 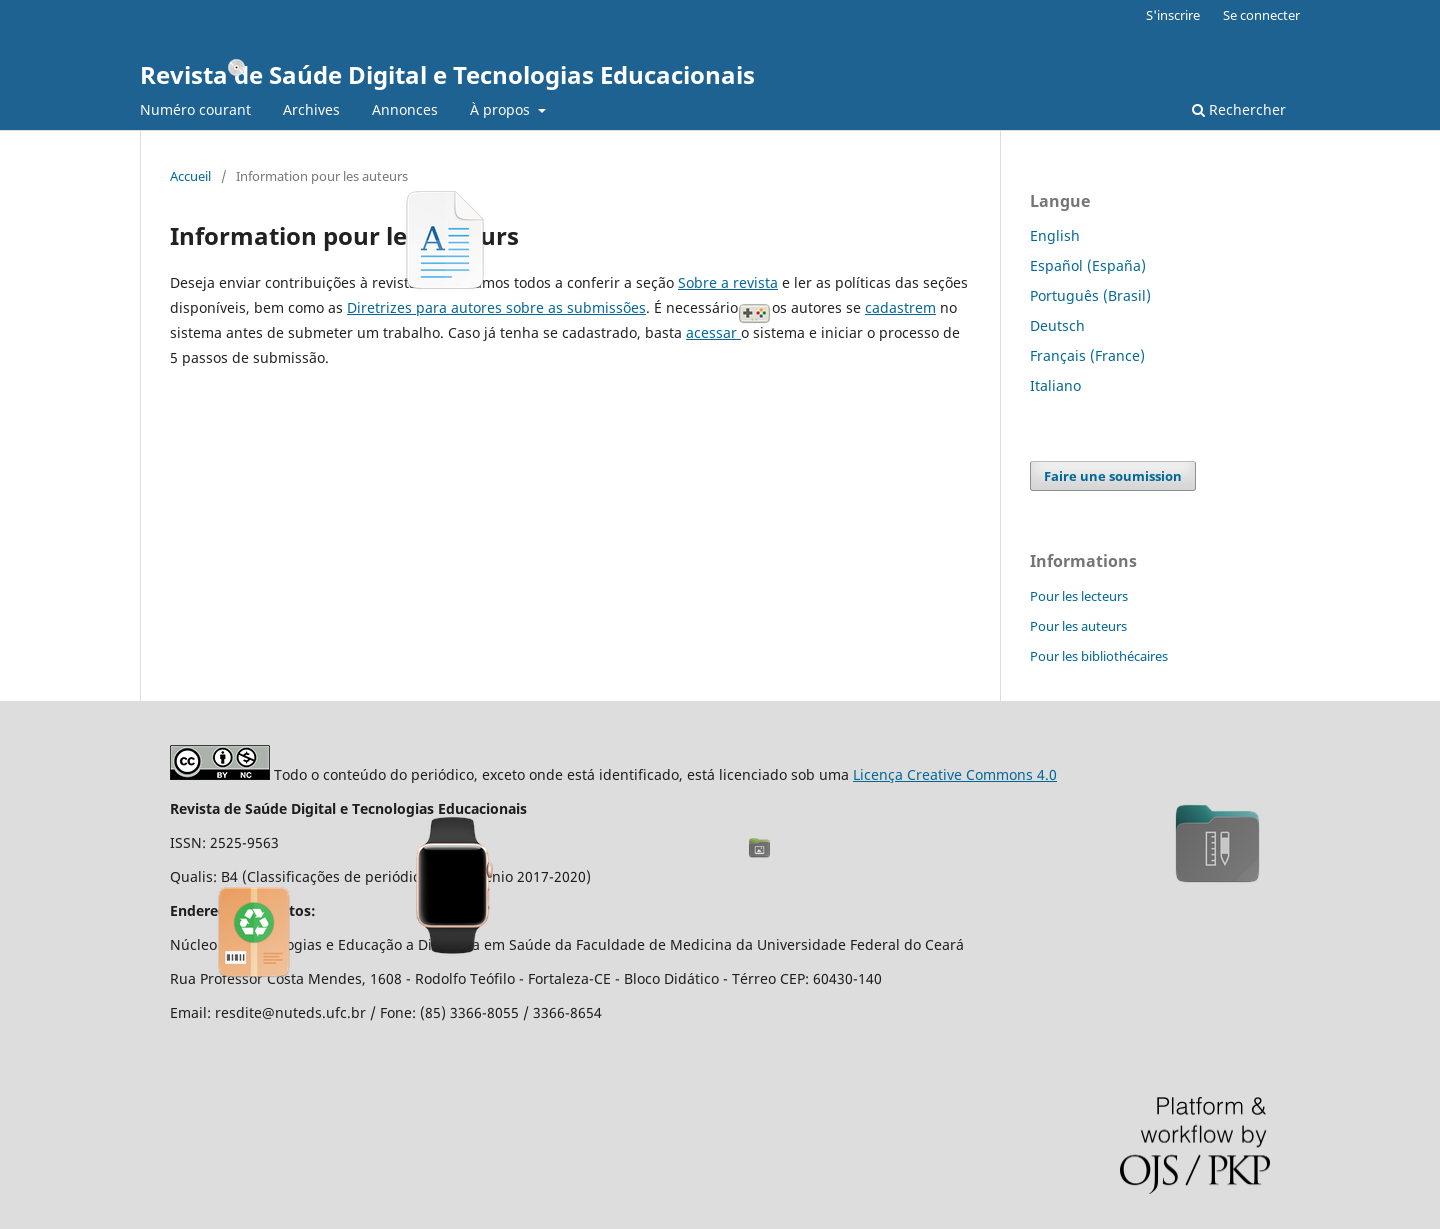 I want to click on apple watch series 3 device identifier, so click(x=452, y=885).